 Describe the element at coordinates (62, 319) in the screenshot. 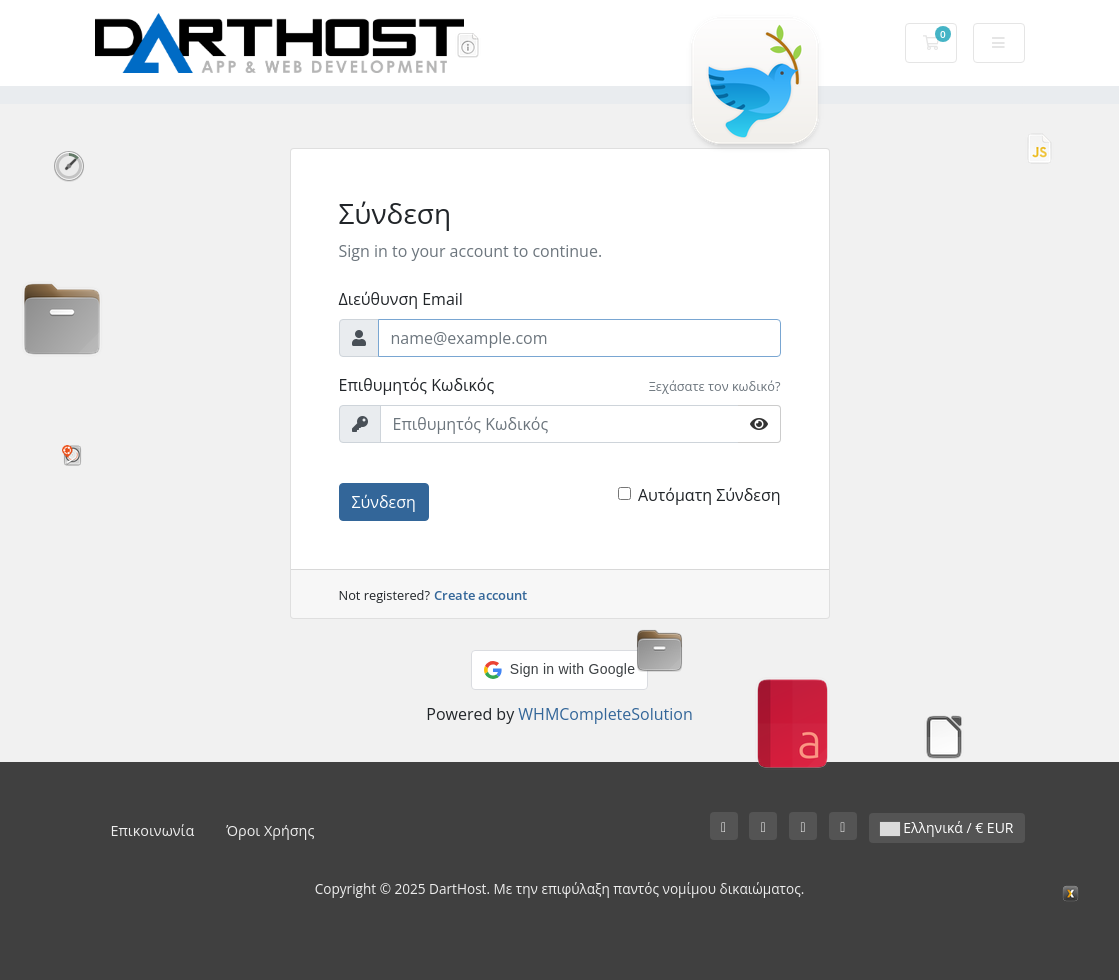

I see `open the file manager app` at that location.